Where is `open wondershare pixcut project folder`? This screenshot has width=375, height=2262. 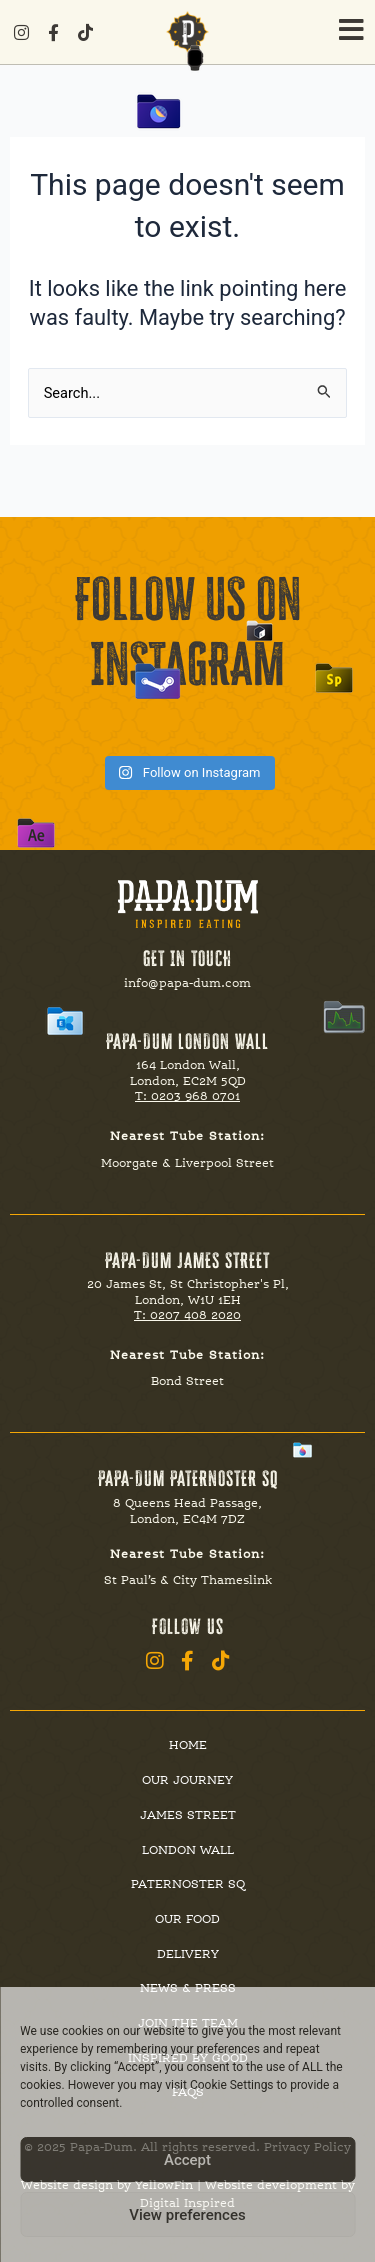
open wondershare pixcut project folder is located at coordinates (158, 112).